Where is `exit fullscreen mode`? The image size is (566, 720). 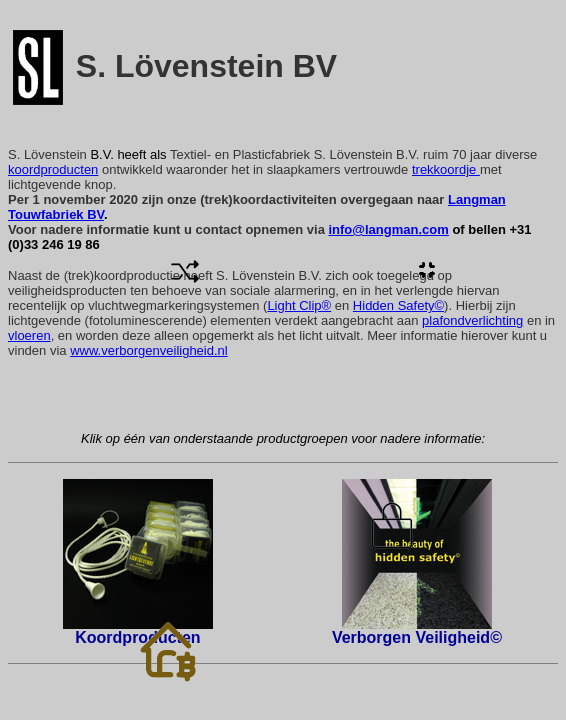 exit fullscreen mode is located at coordinates (427, 270).